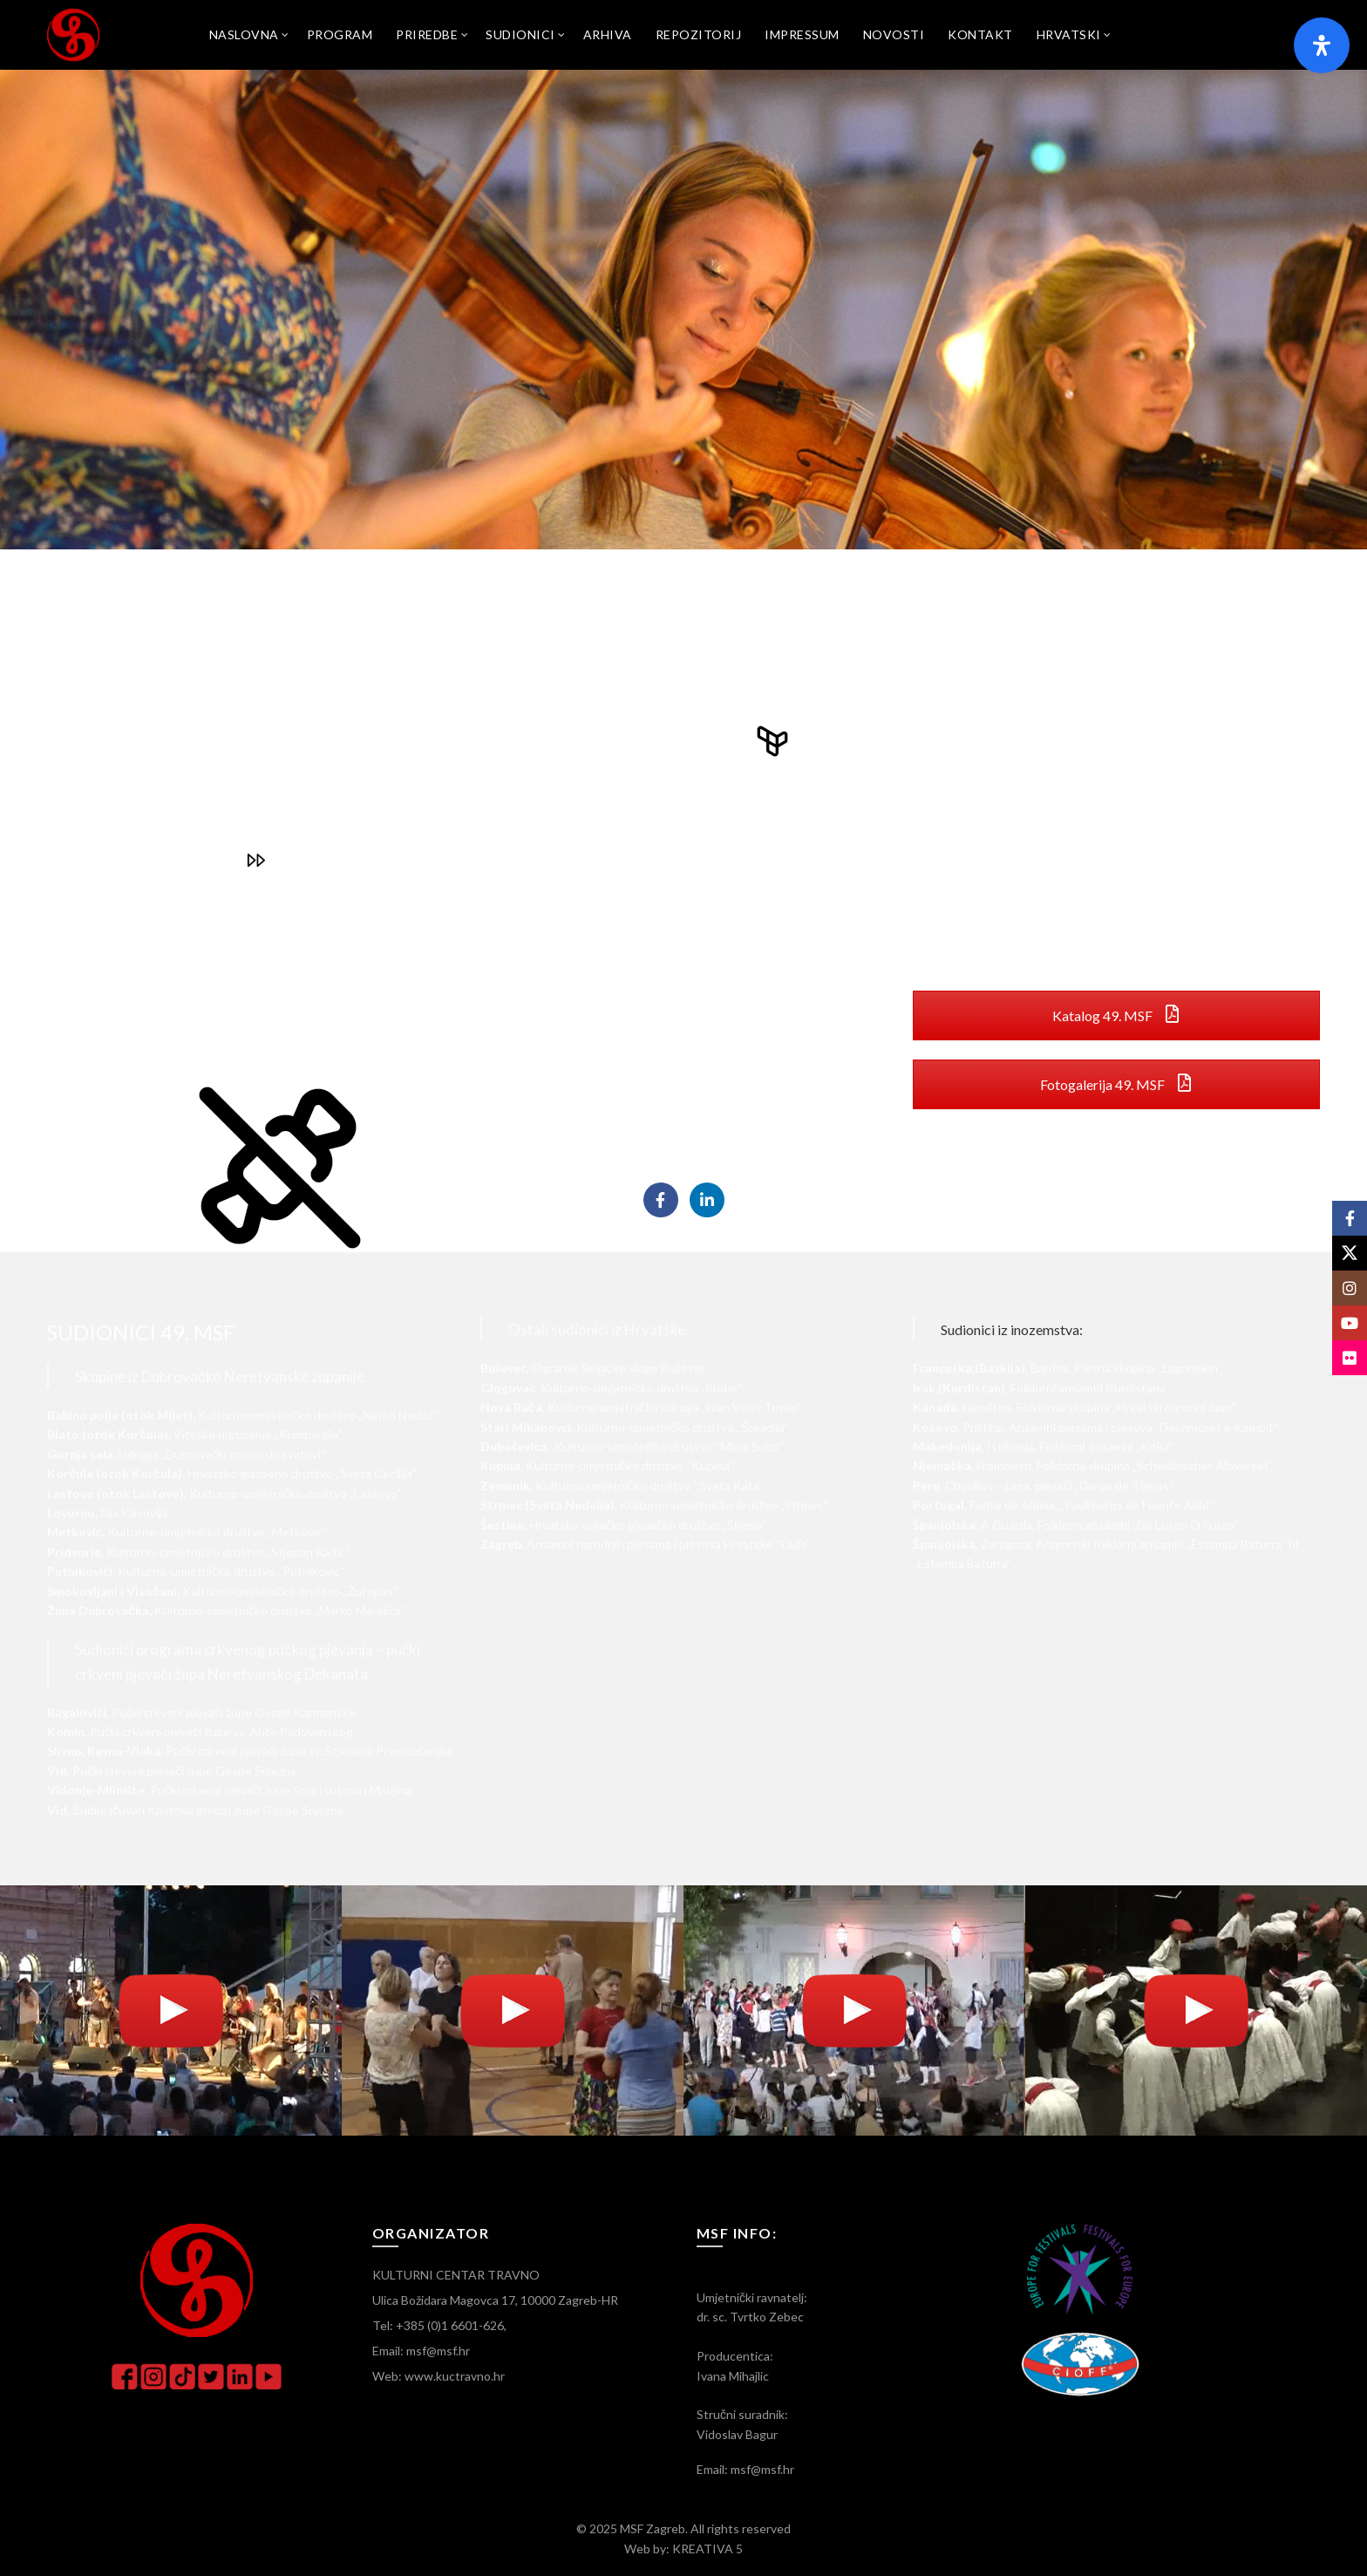 The height and width of the screenshot is (2576, 1367). Describe the element at coordinates (772, 741) in the screenshot. I see `terraform by hashicorp branding or integration` at that location.